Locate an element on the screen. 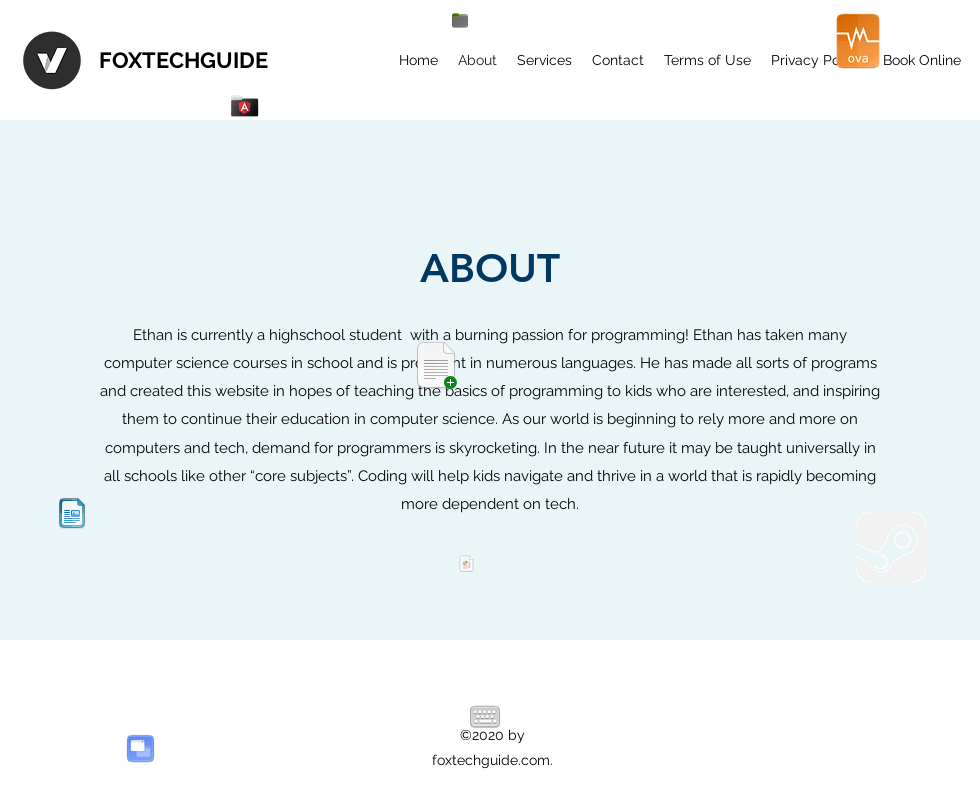 The image size is (980, 805). a VirtualBox appliance file (.ova format) is located at coordinates (858, 41).